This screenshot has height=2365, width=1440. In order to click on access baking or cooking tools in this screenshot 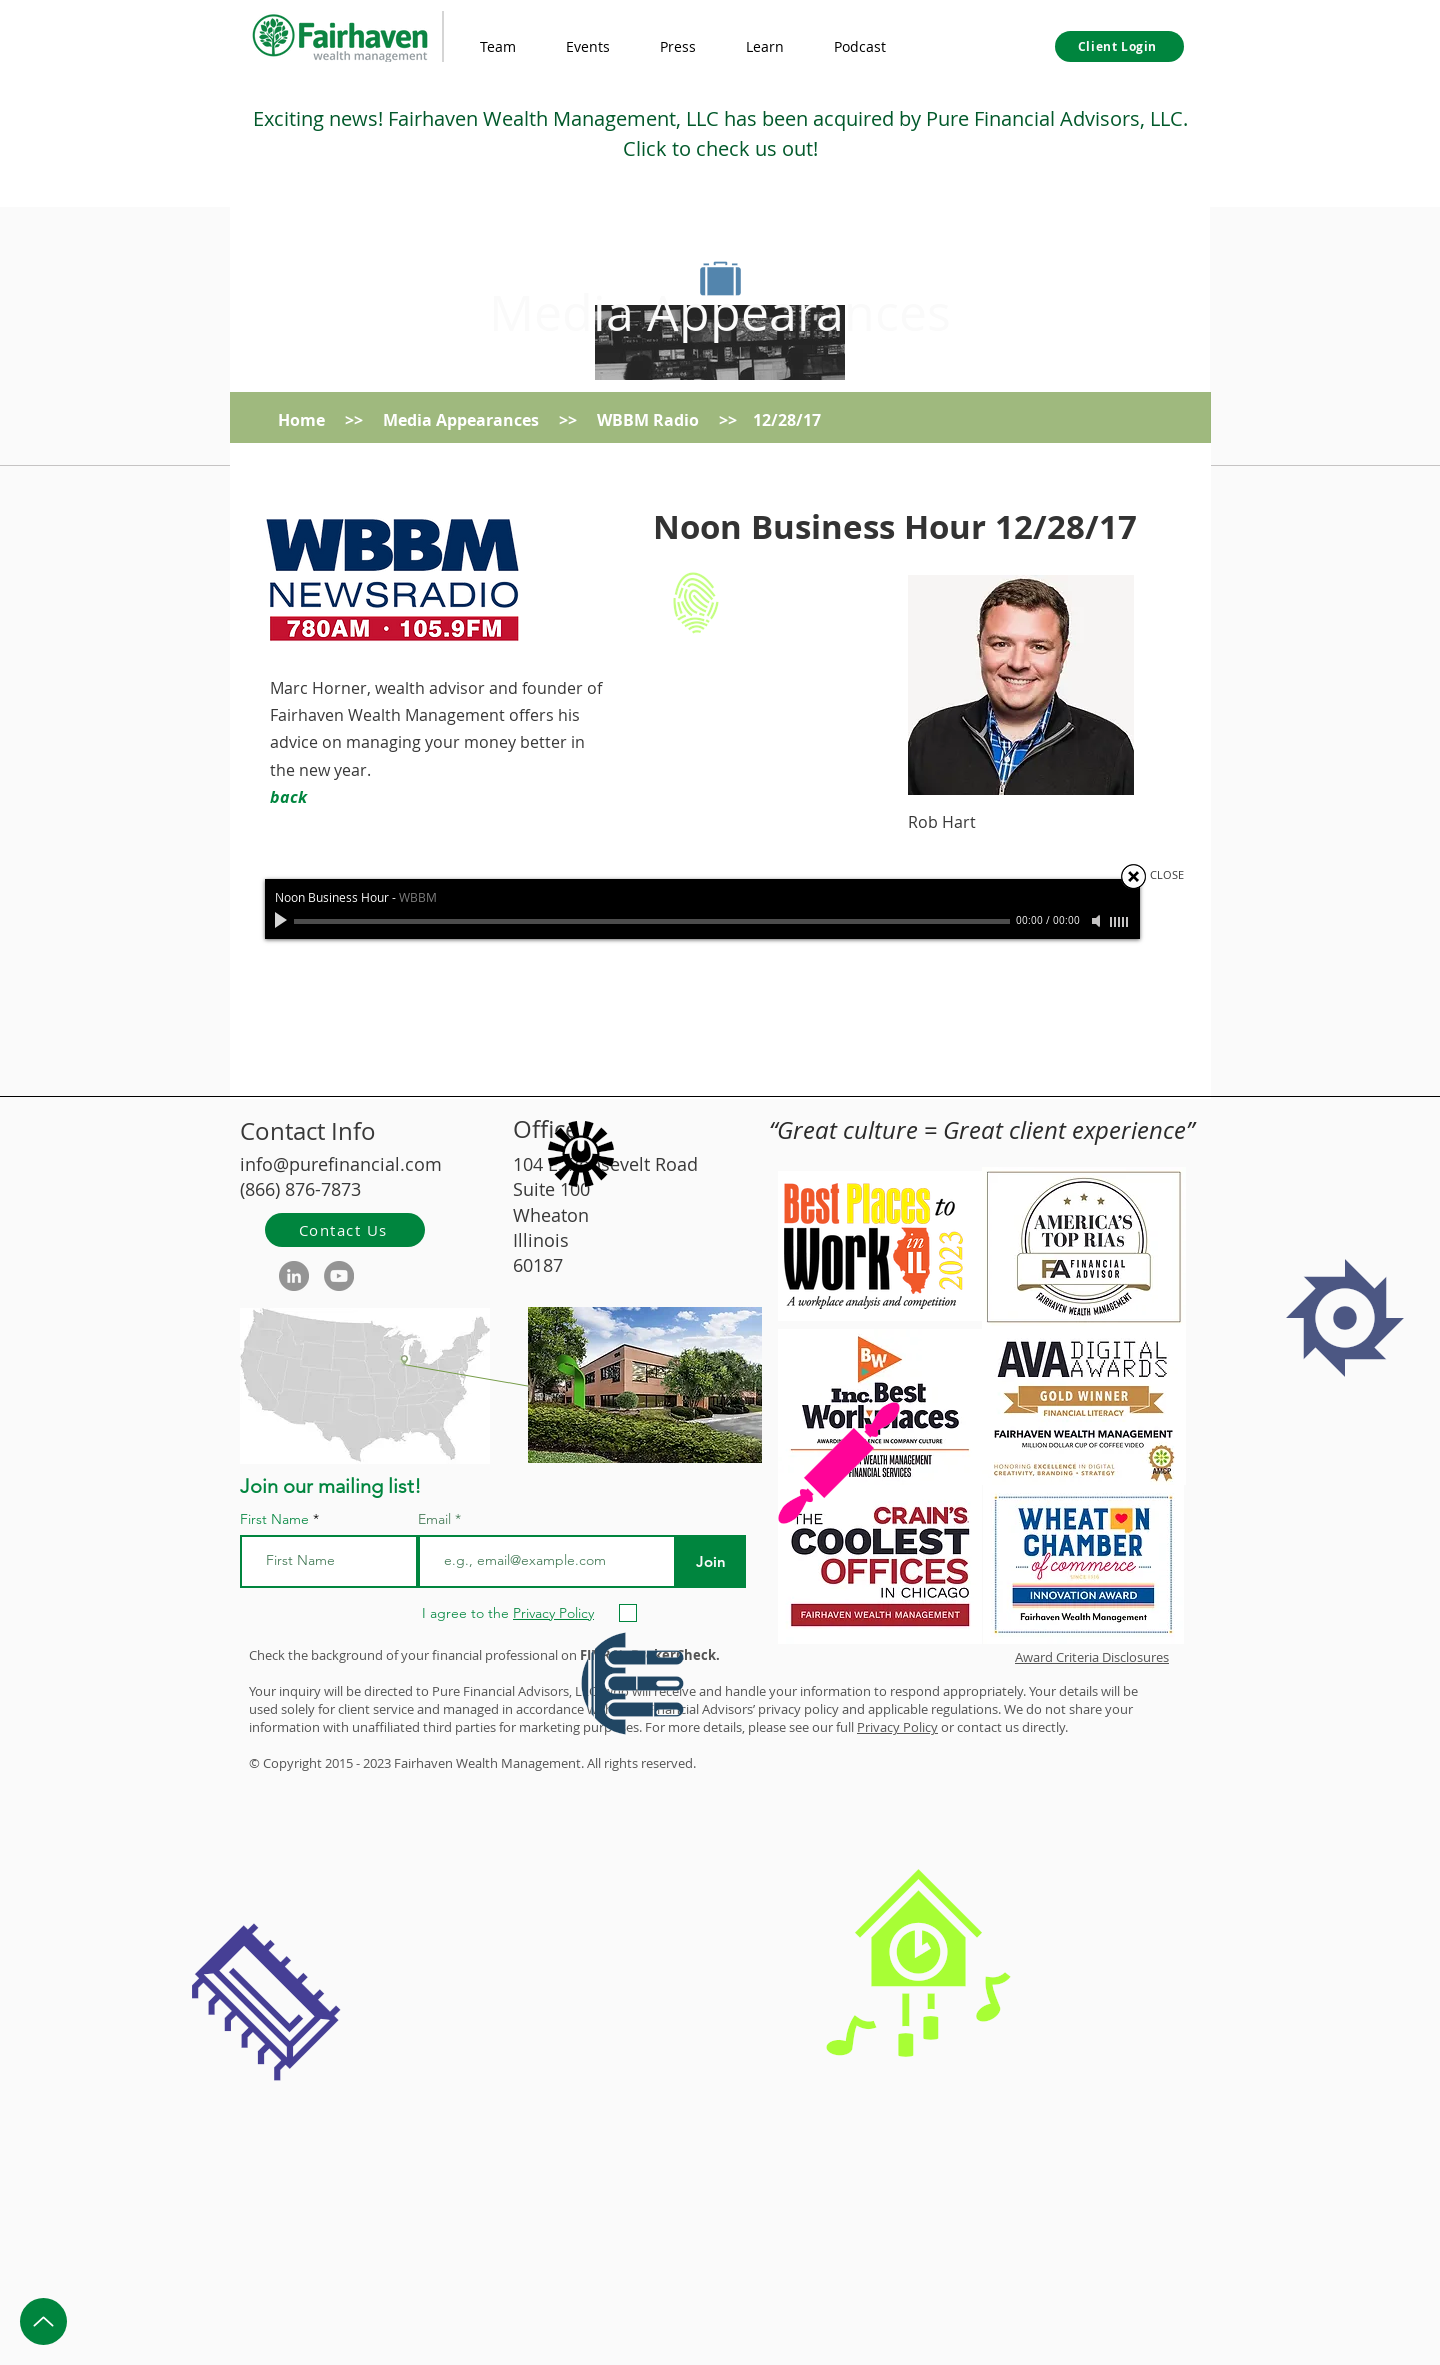, I will do `click(839, 1463)`.